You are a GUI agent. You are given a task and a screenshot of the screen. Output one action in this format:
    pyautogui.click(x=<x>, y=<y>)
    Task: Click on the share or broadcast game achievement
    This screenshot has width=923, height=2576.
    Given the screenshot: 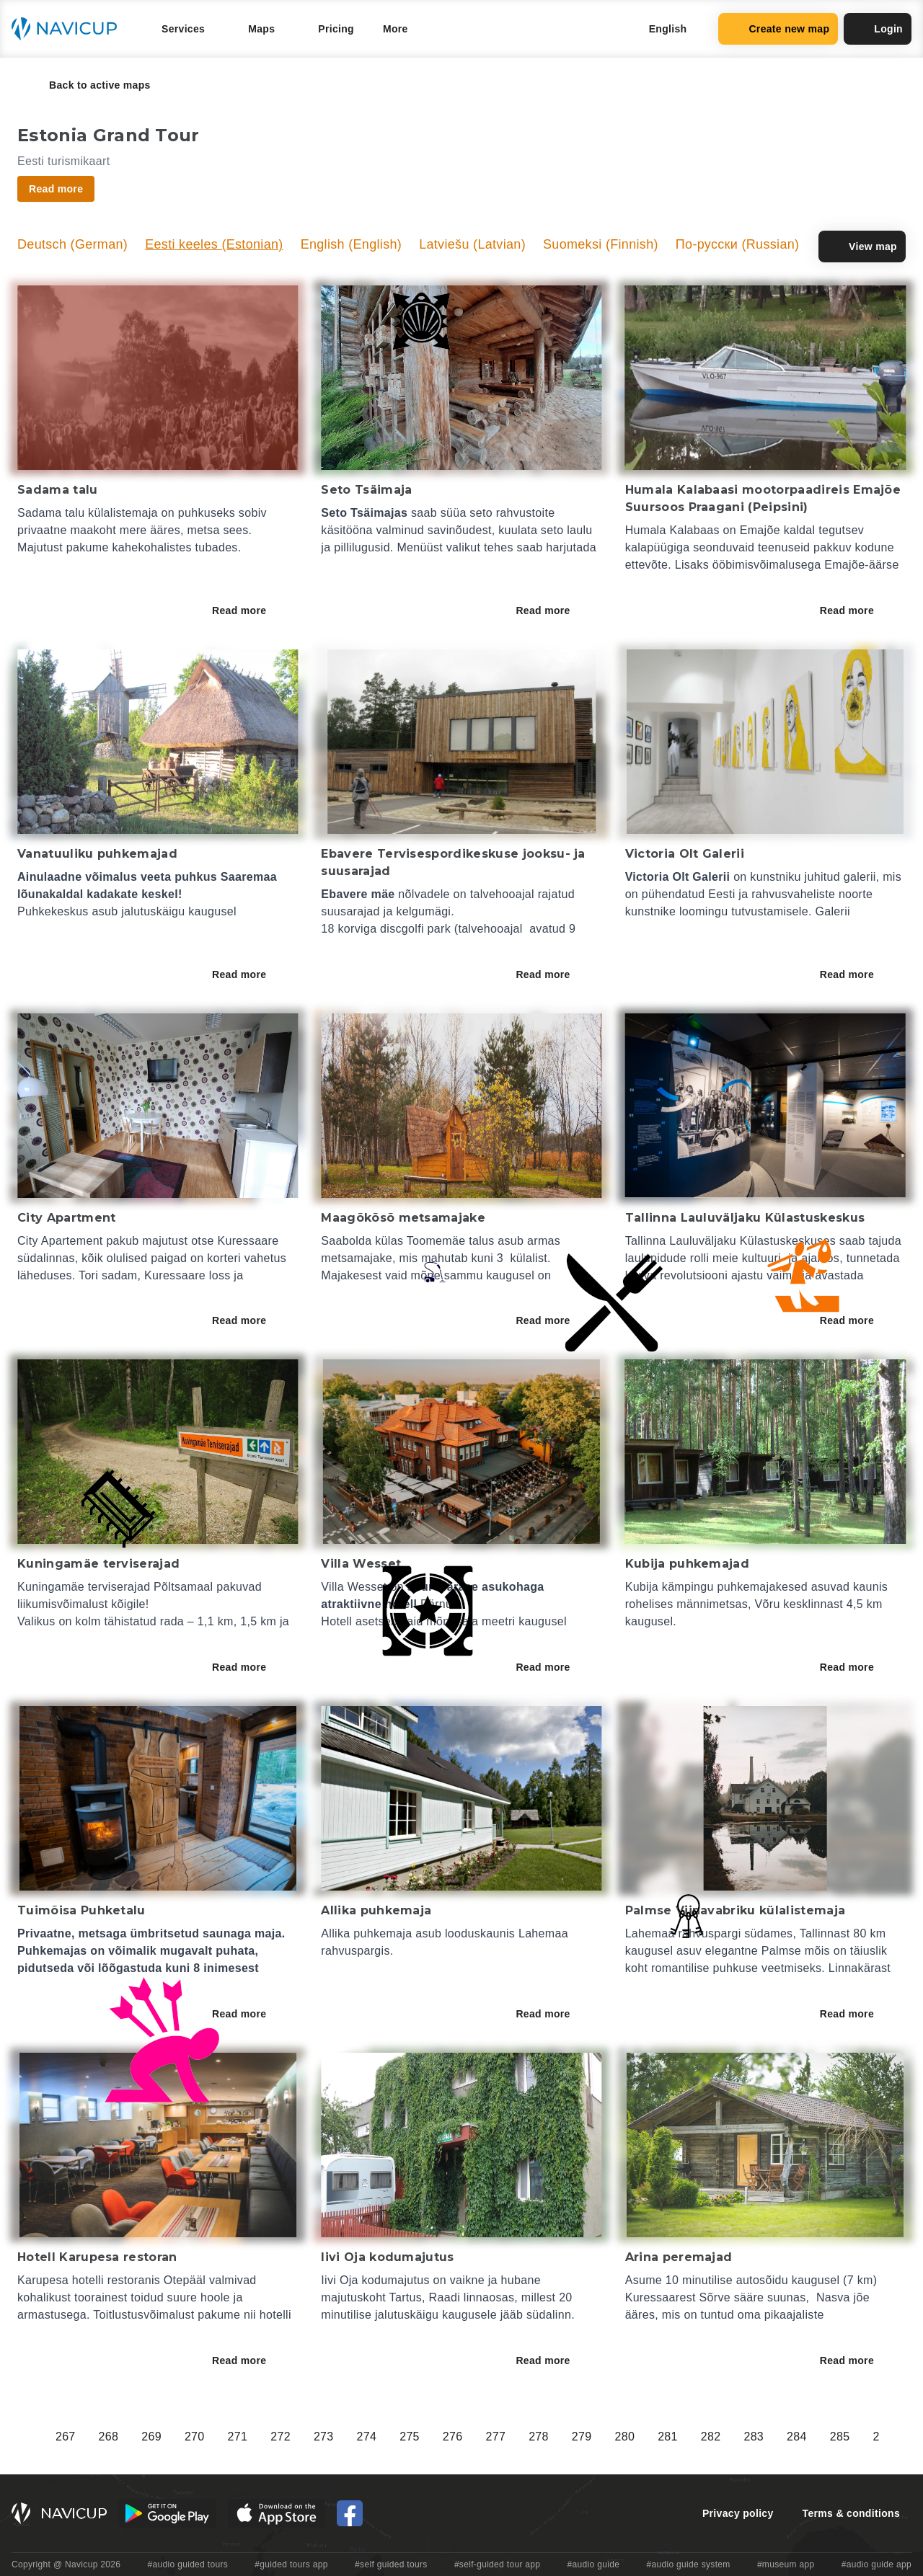 What is the action you would take?
    pyautogui.click(x=421, y=321)
    